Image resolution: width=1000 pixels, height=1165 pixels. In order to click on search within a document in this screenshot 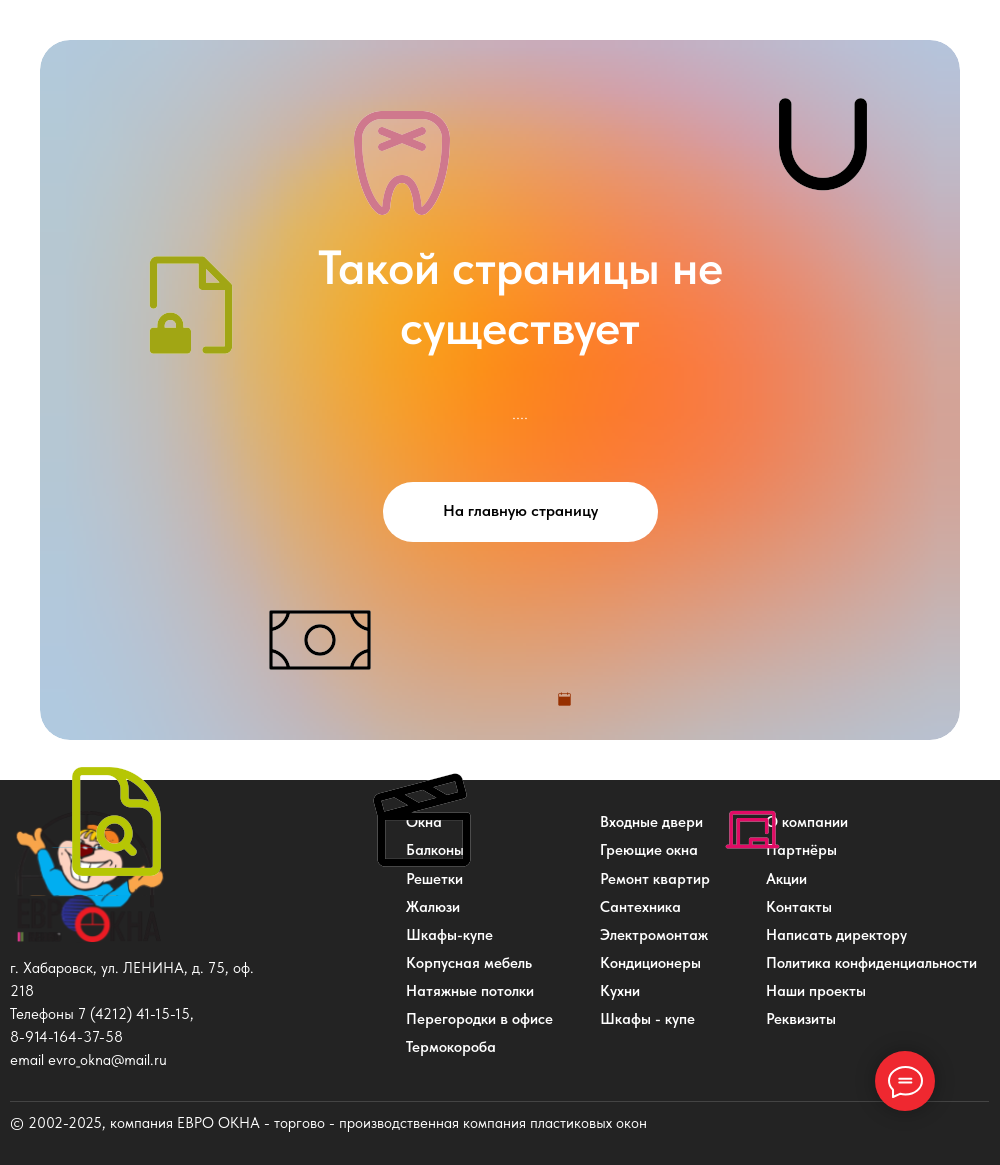, I will do `click(116, 823)`.